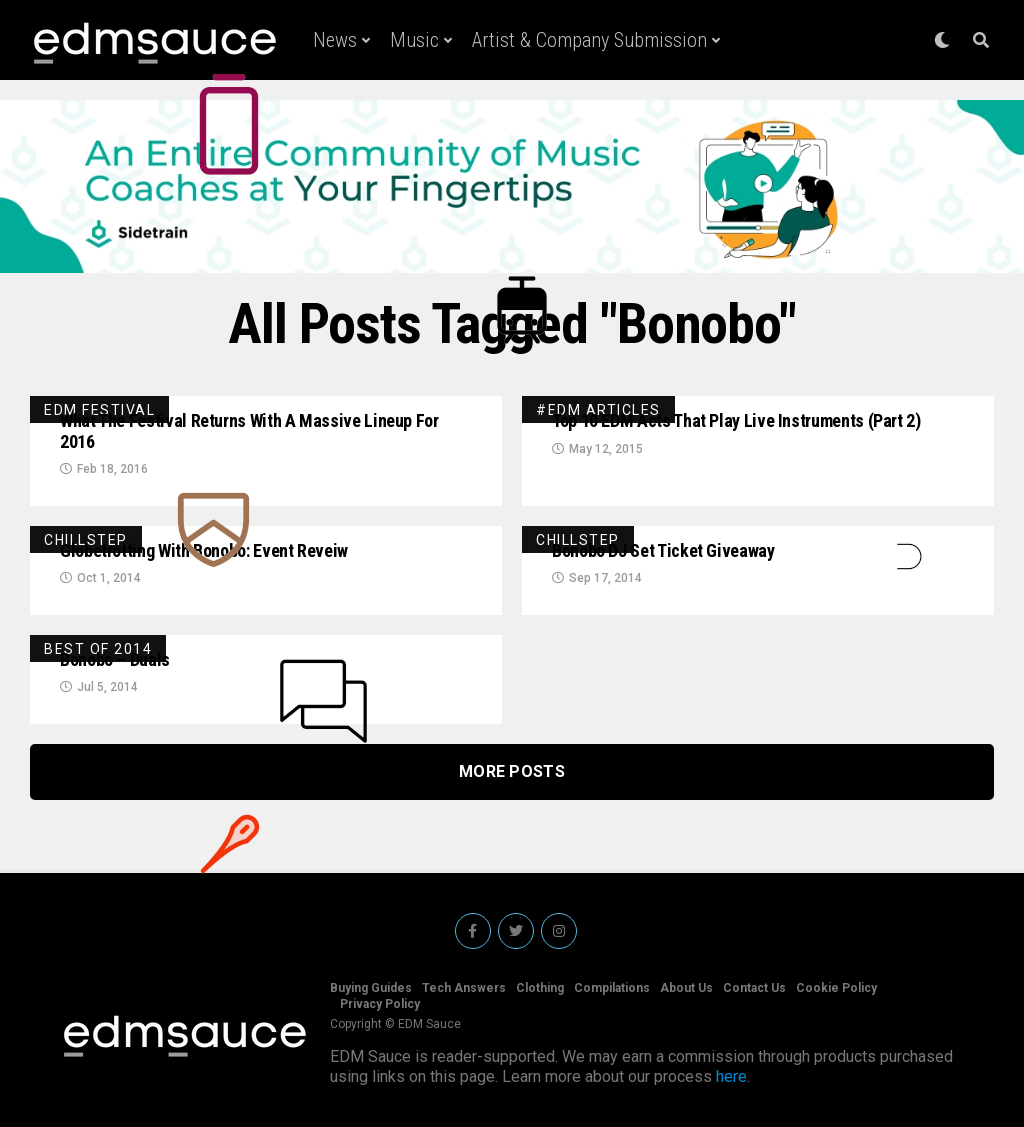  Describe the element at coordinates (229, 126) in the screenshot. I see `indicates empty or depleted battery` at that location.